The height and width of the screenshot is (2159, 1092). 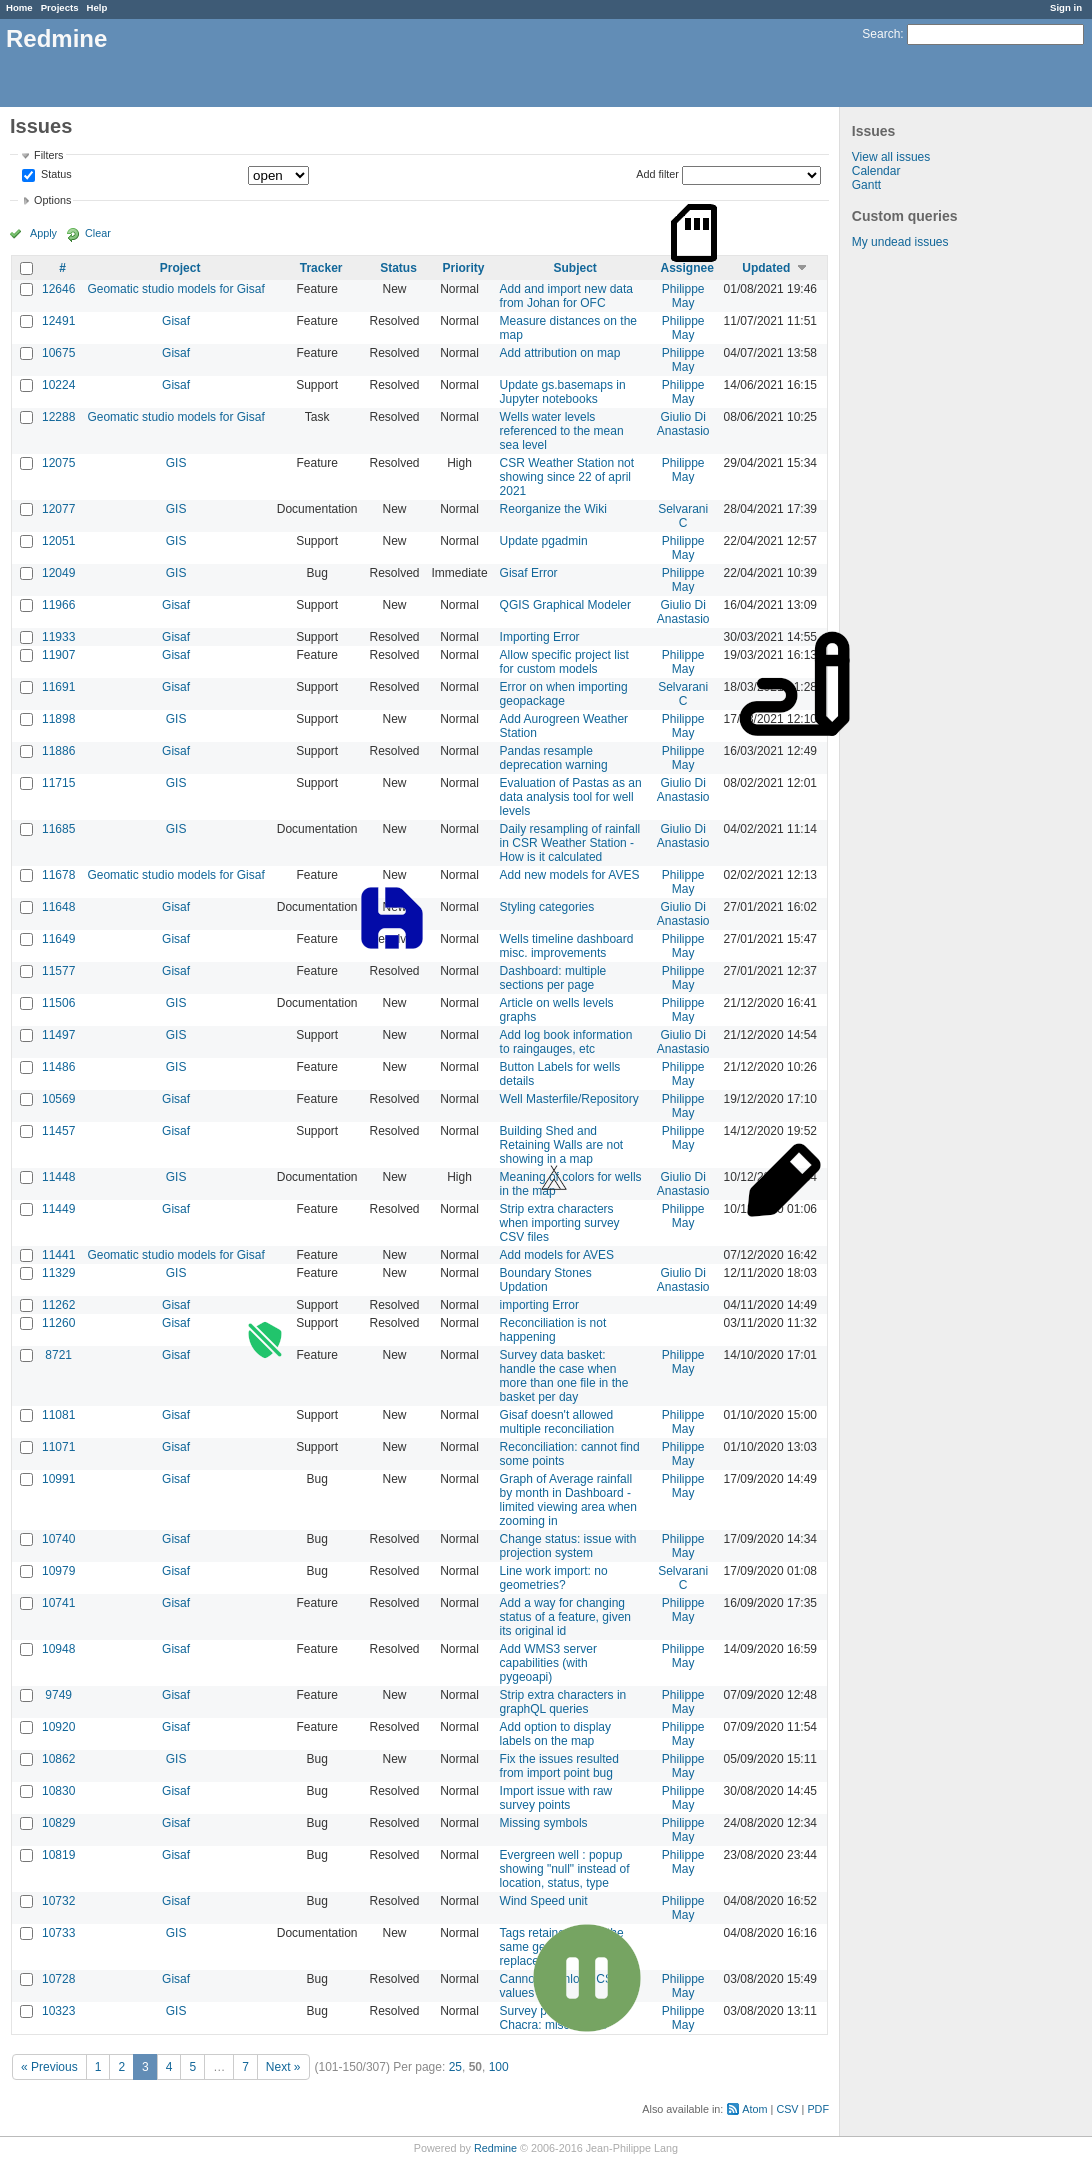 I want to click on pause media playback, so click(x=587, y=1978).